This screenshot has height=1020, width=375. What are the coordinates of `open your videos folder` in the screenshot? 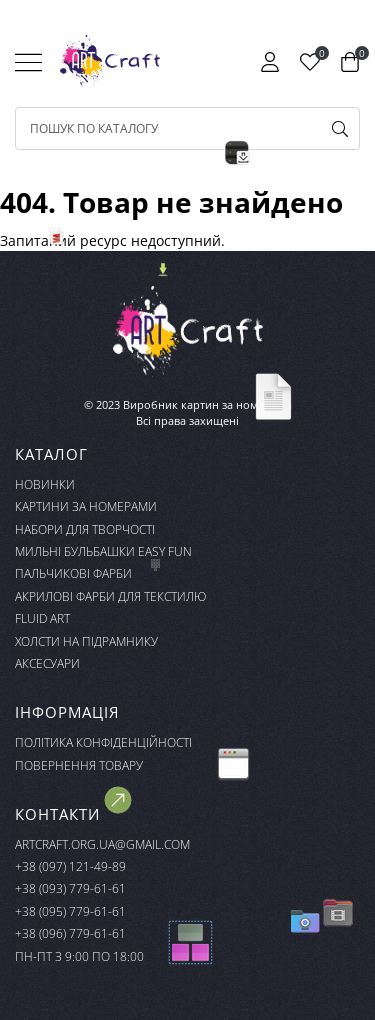 It's located at (338, 912).